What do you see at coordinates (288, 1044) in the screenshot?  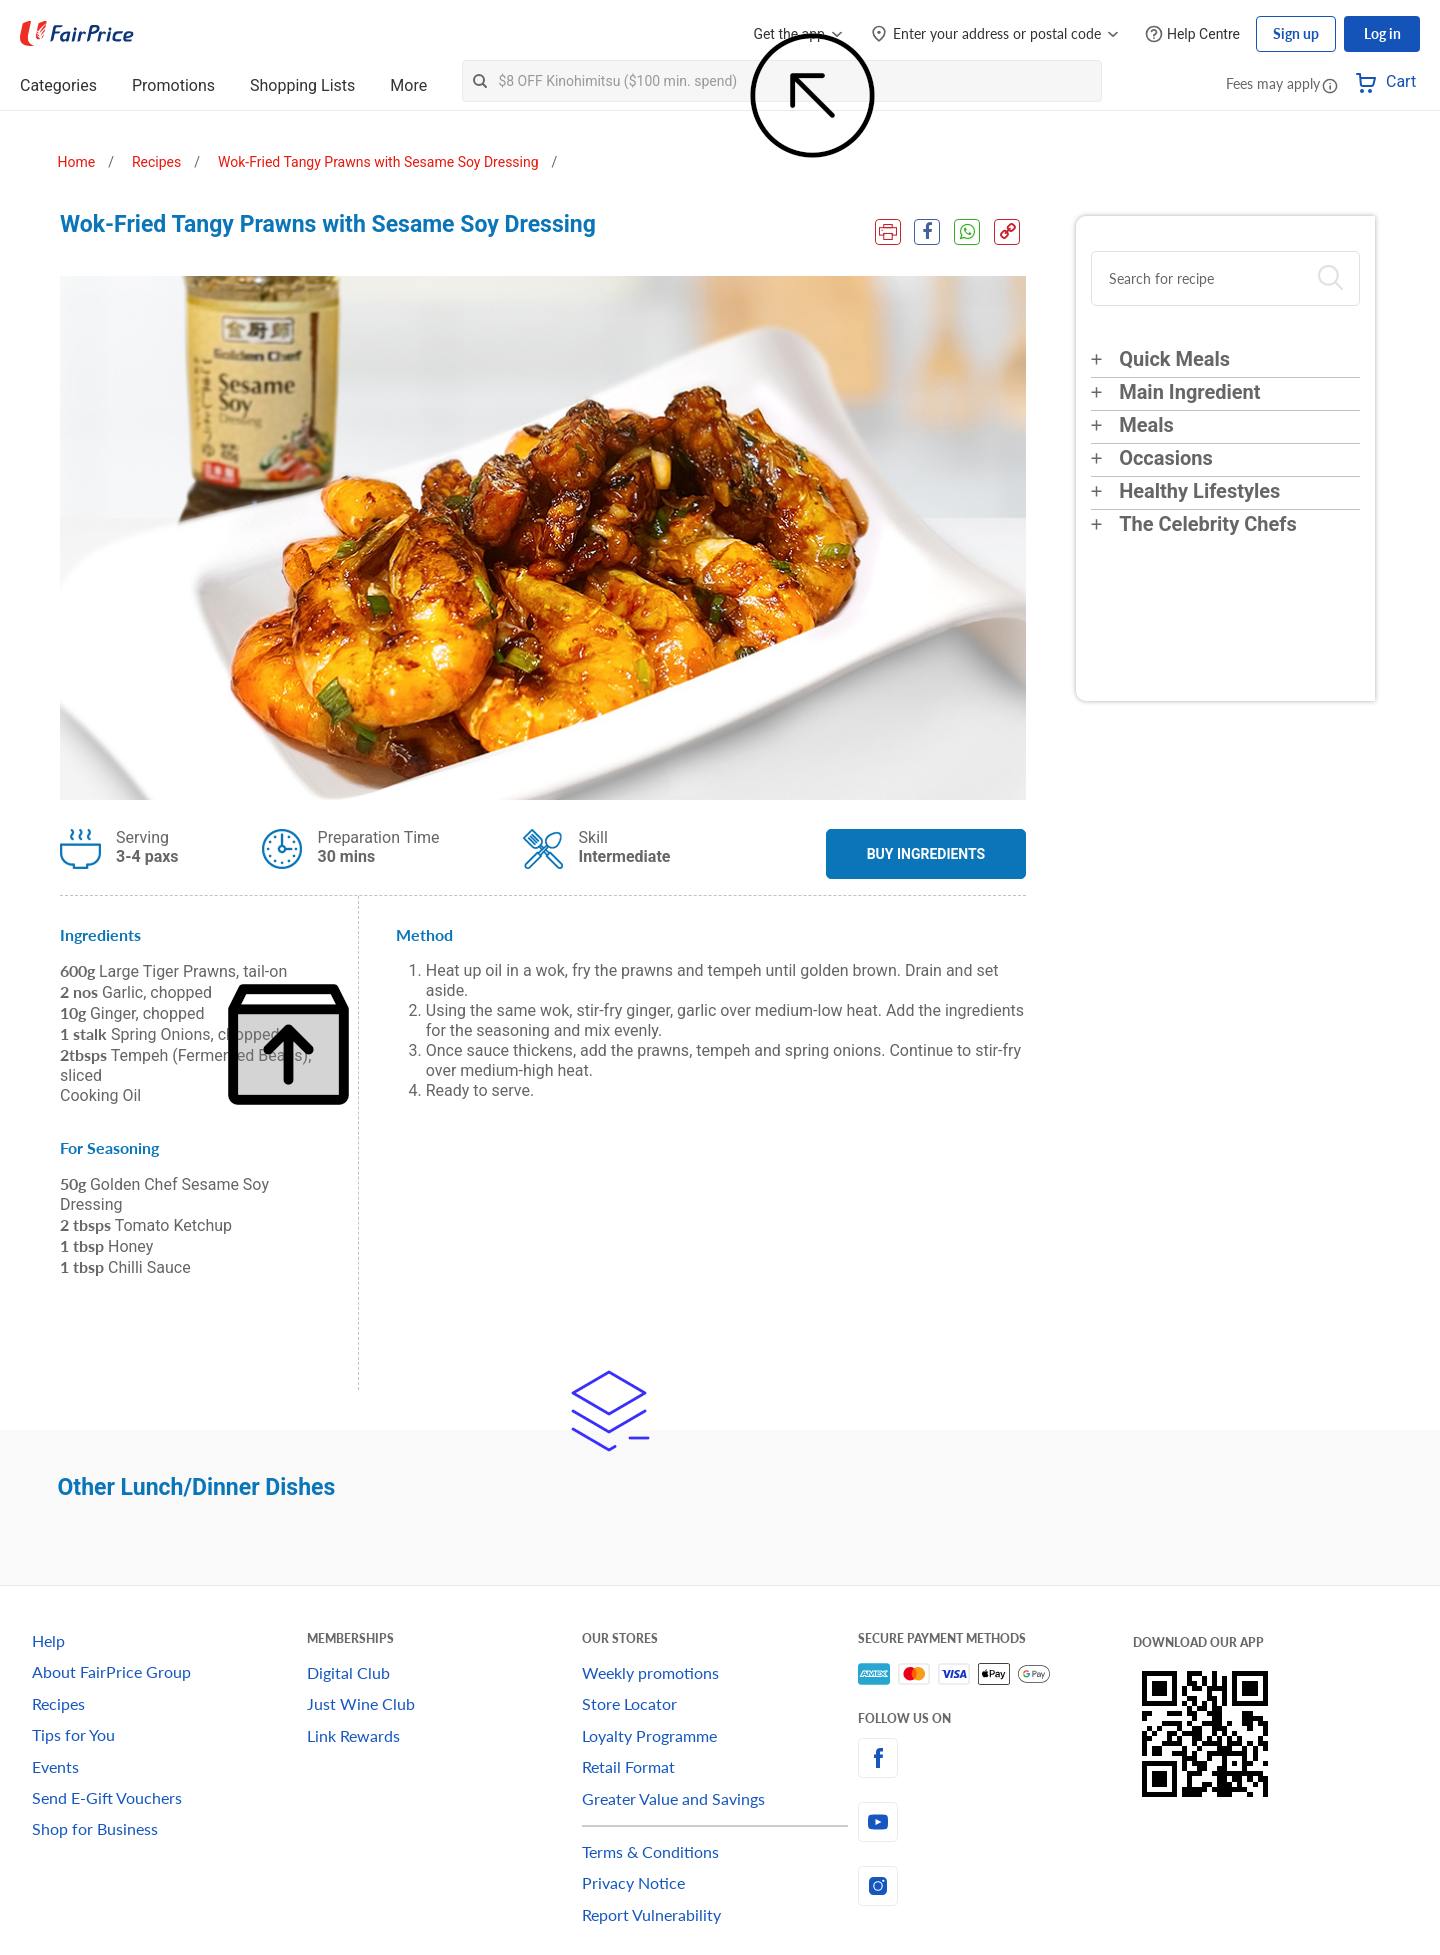 I see `upload or export a package` at bounding box center [288, 1044].